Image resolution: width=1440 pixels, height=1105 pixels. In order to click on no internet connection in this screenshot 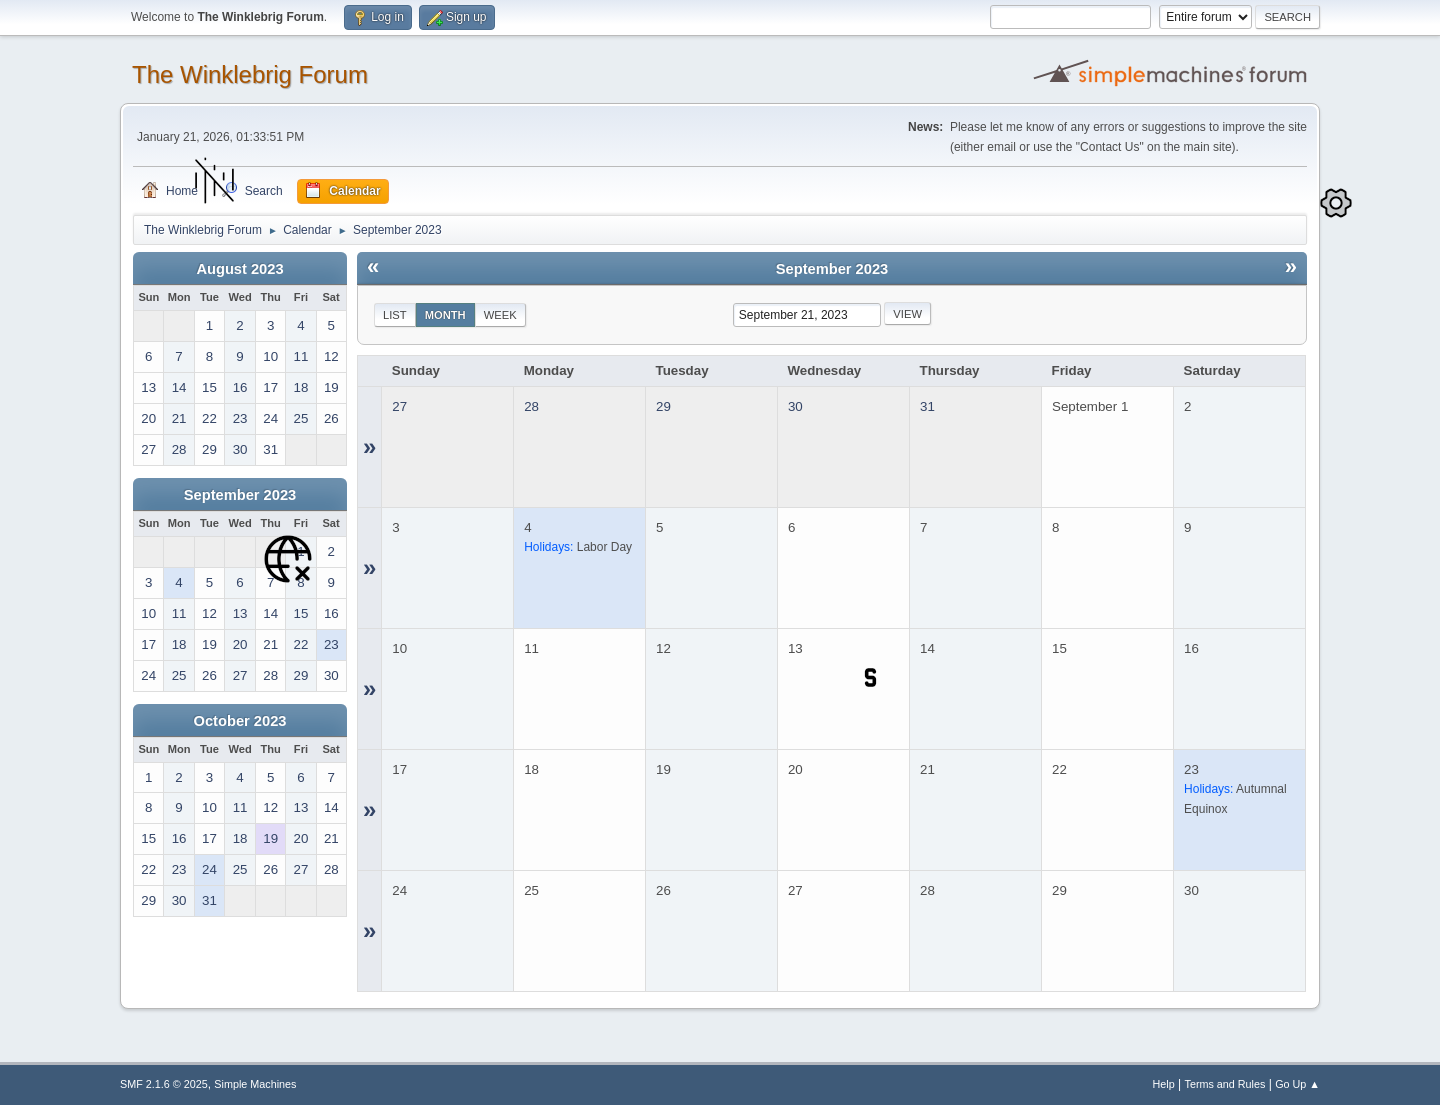, I will do `click(288, 559)`.